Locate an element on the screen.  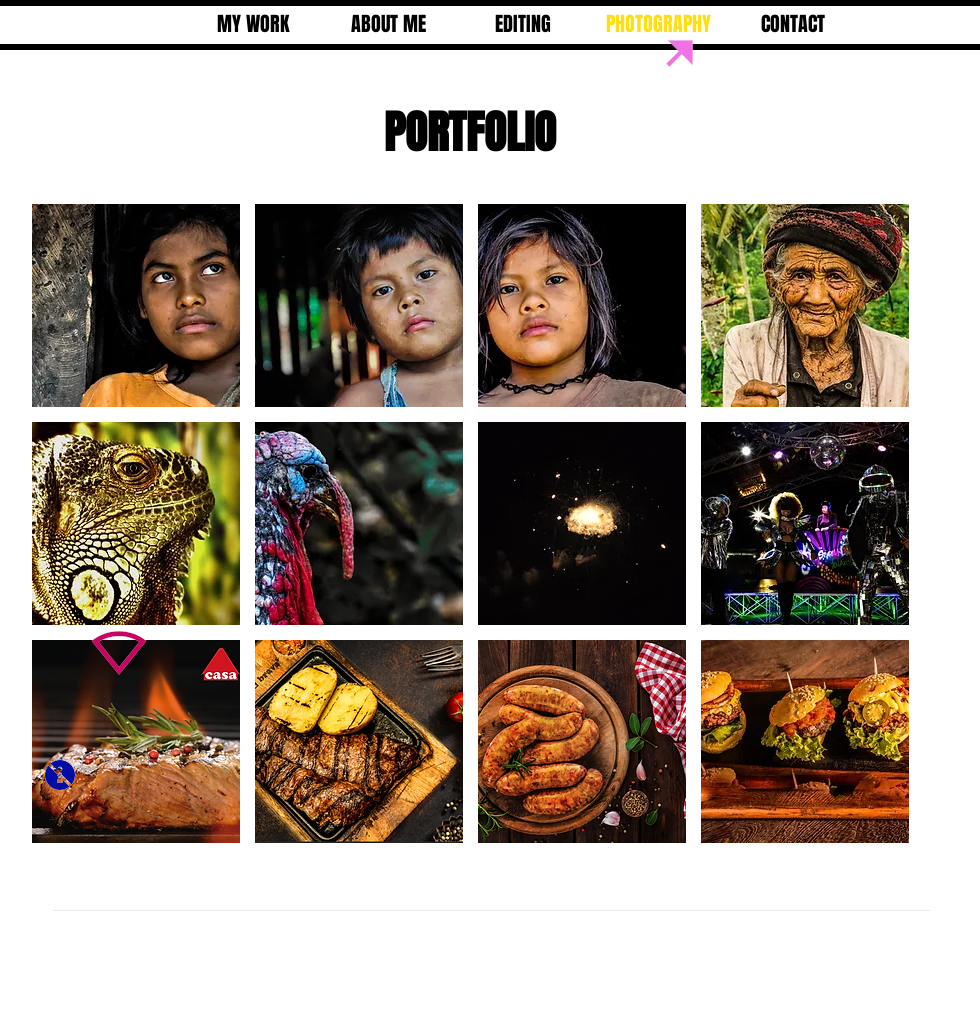
open link in new tab or window is located at coordinates (679, 53).